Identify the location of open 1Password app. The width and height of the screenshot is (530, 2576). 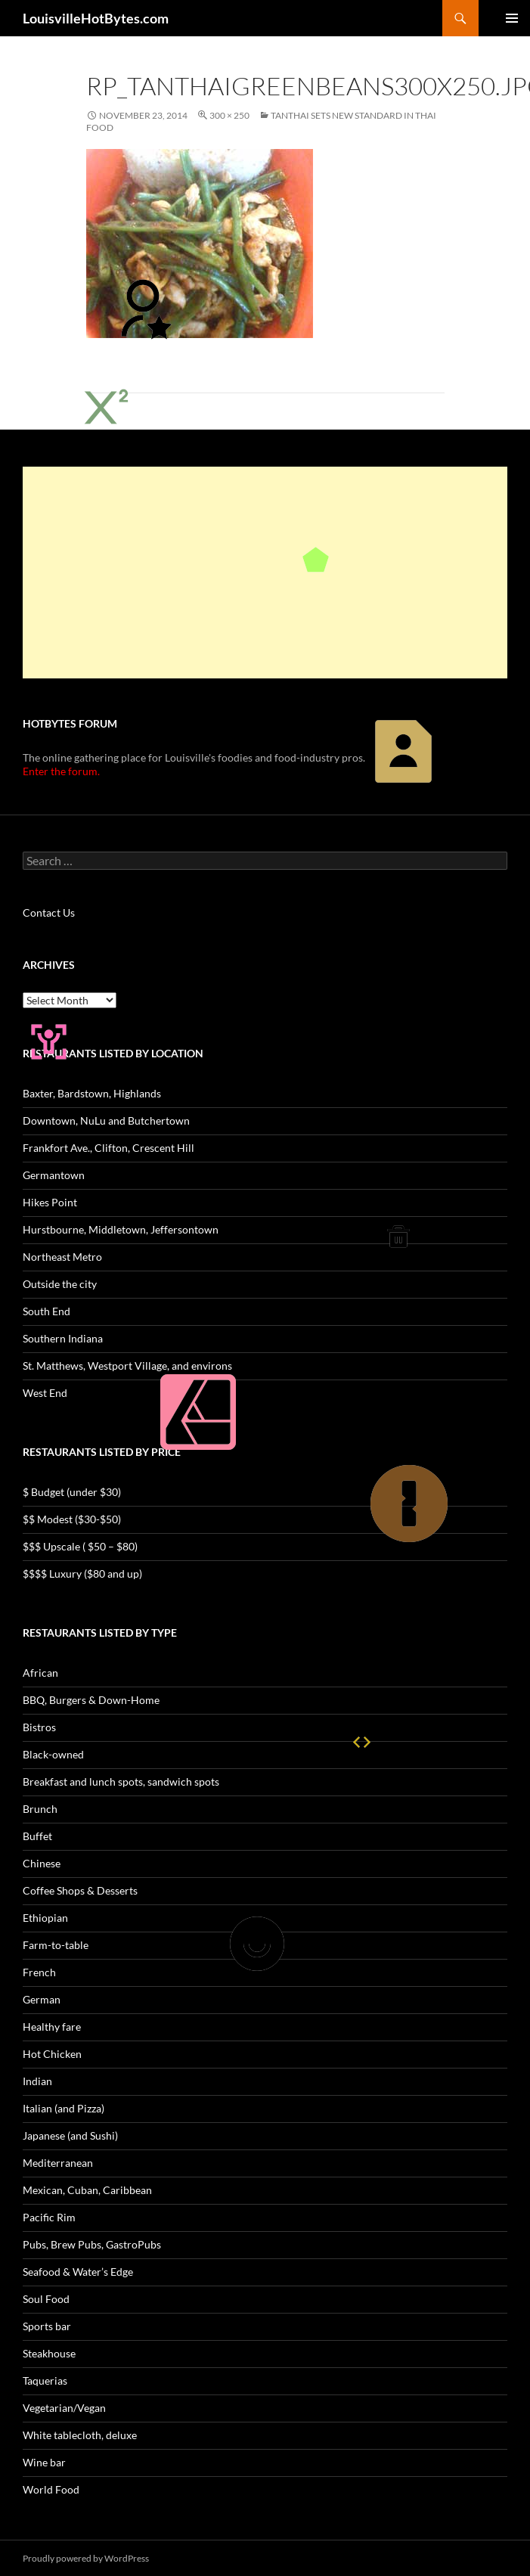
(409, 1504).